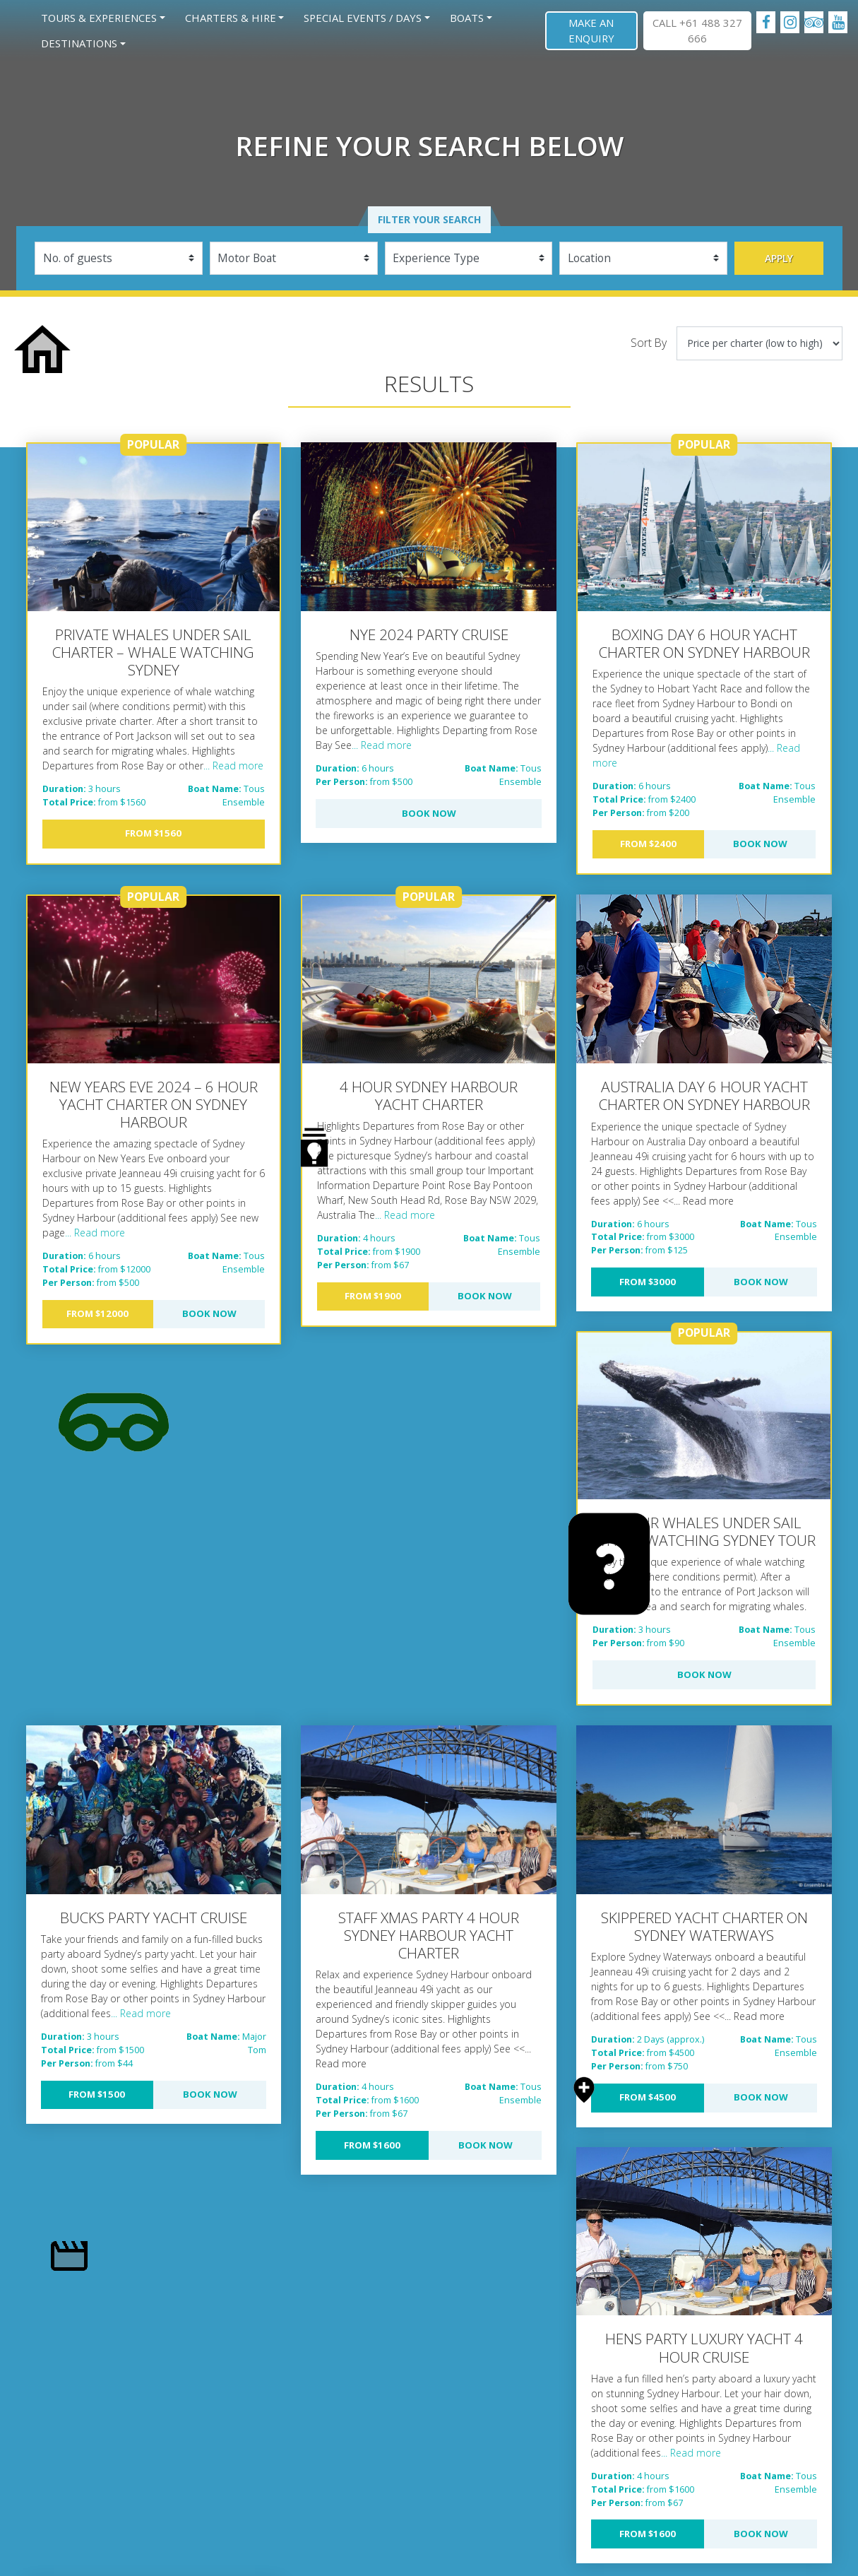 Image resolution: width=858 pixels, height=2576 pixels. What do you see at coordinates (69, 2256) in the screenshot?
I see `create a new video project` at bounding box center [69, 2256].